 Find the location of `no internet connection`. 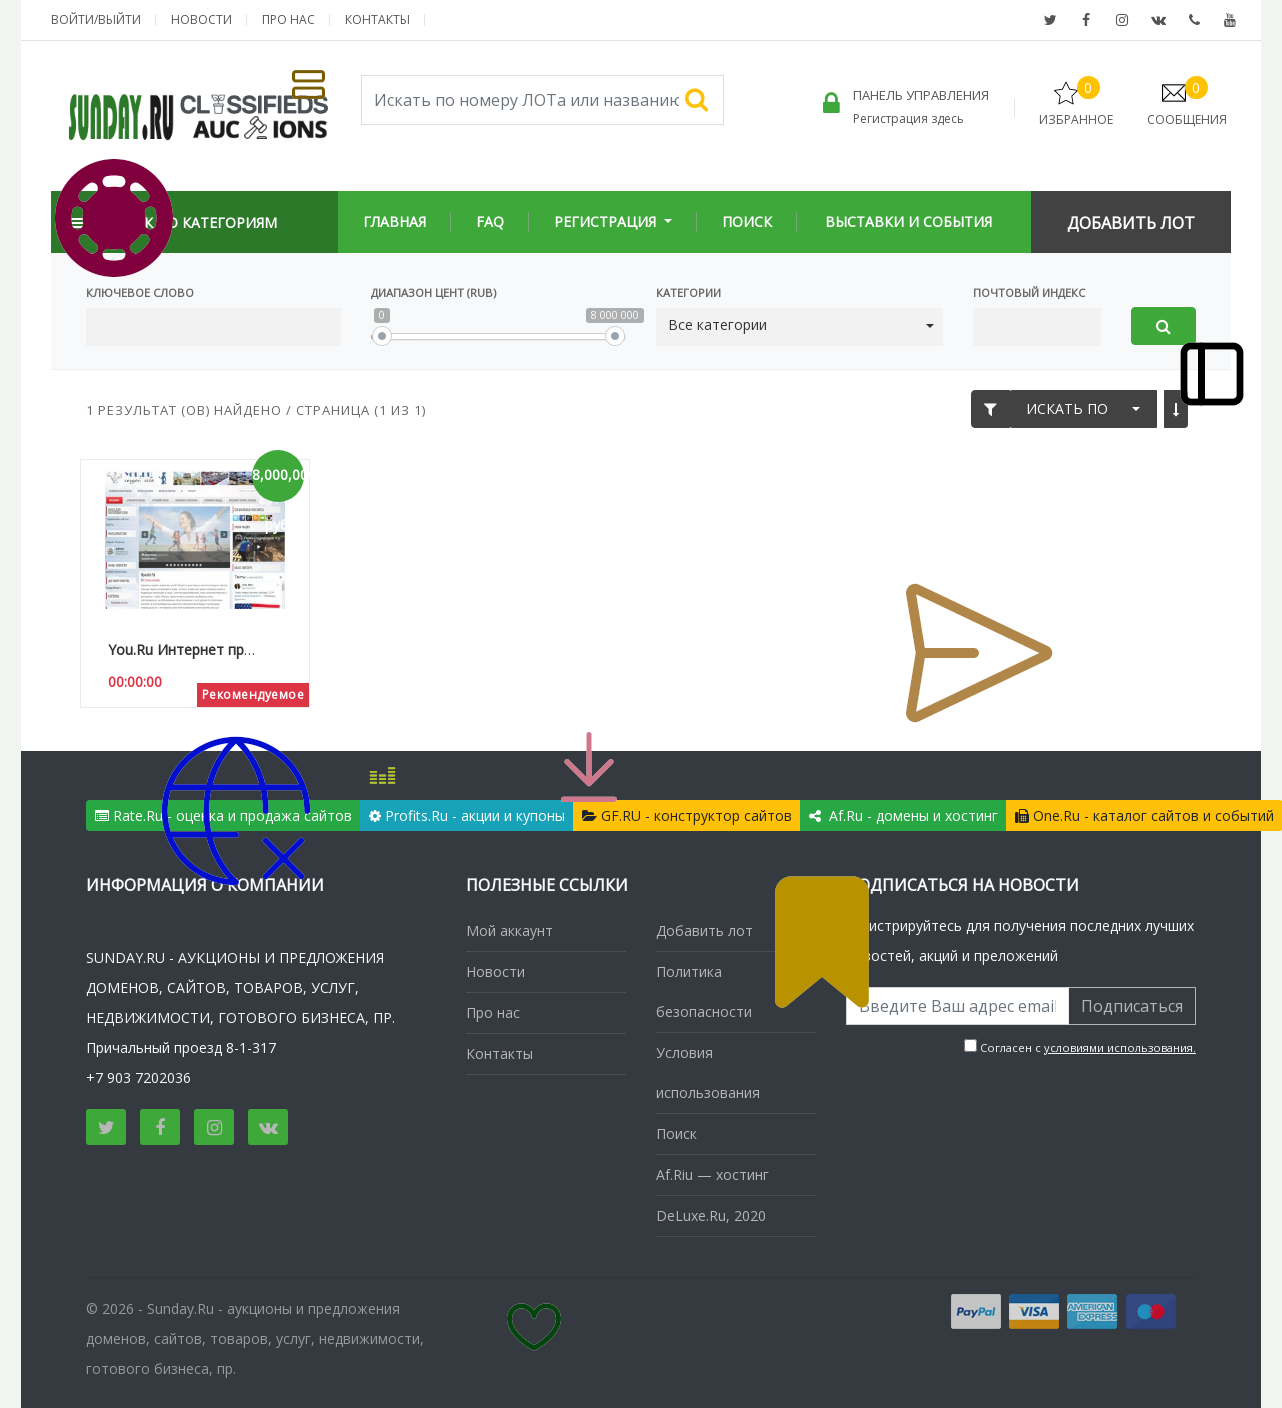

no internet connection is located at coordinates (236, 811).